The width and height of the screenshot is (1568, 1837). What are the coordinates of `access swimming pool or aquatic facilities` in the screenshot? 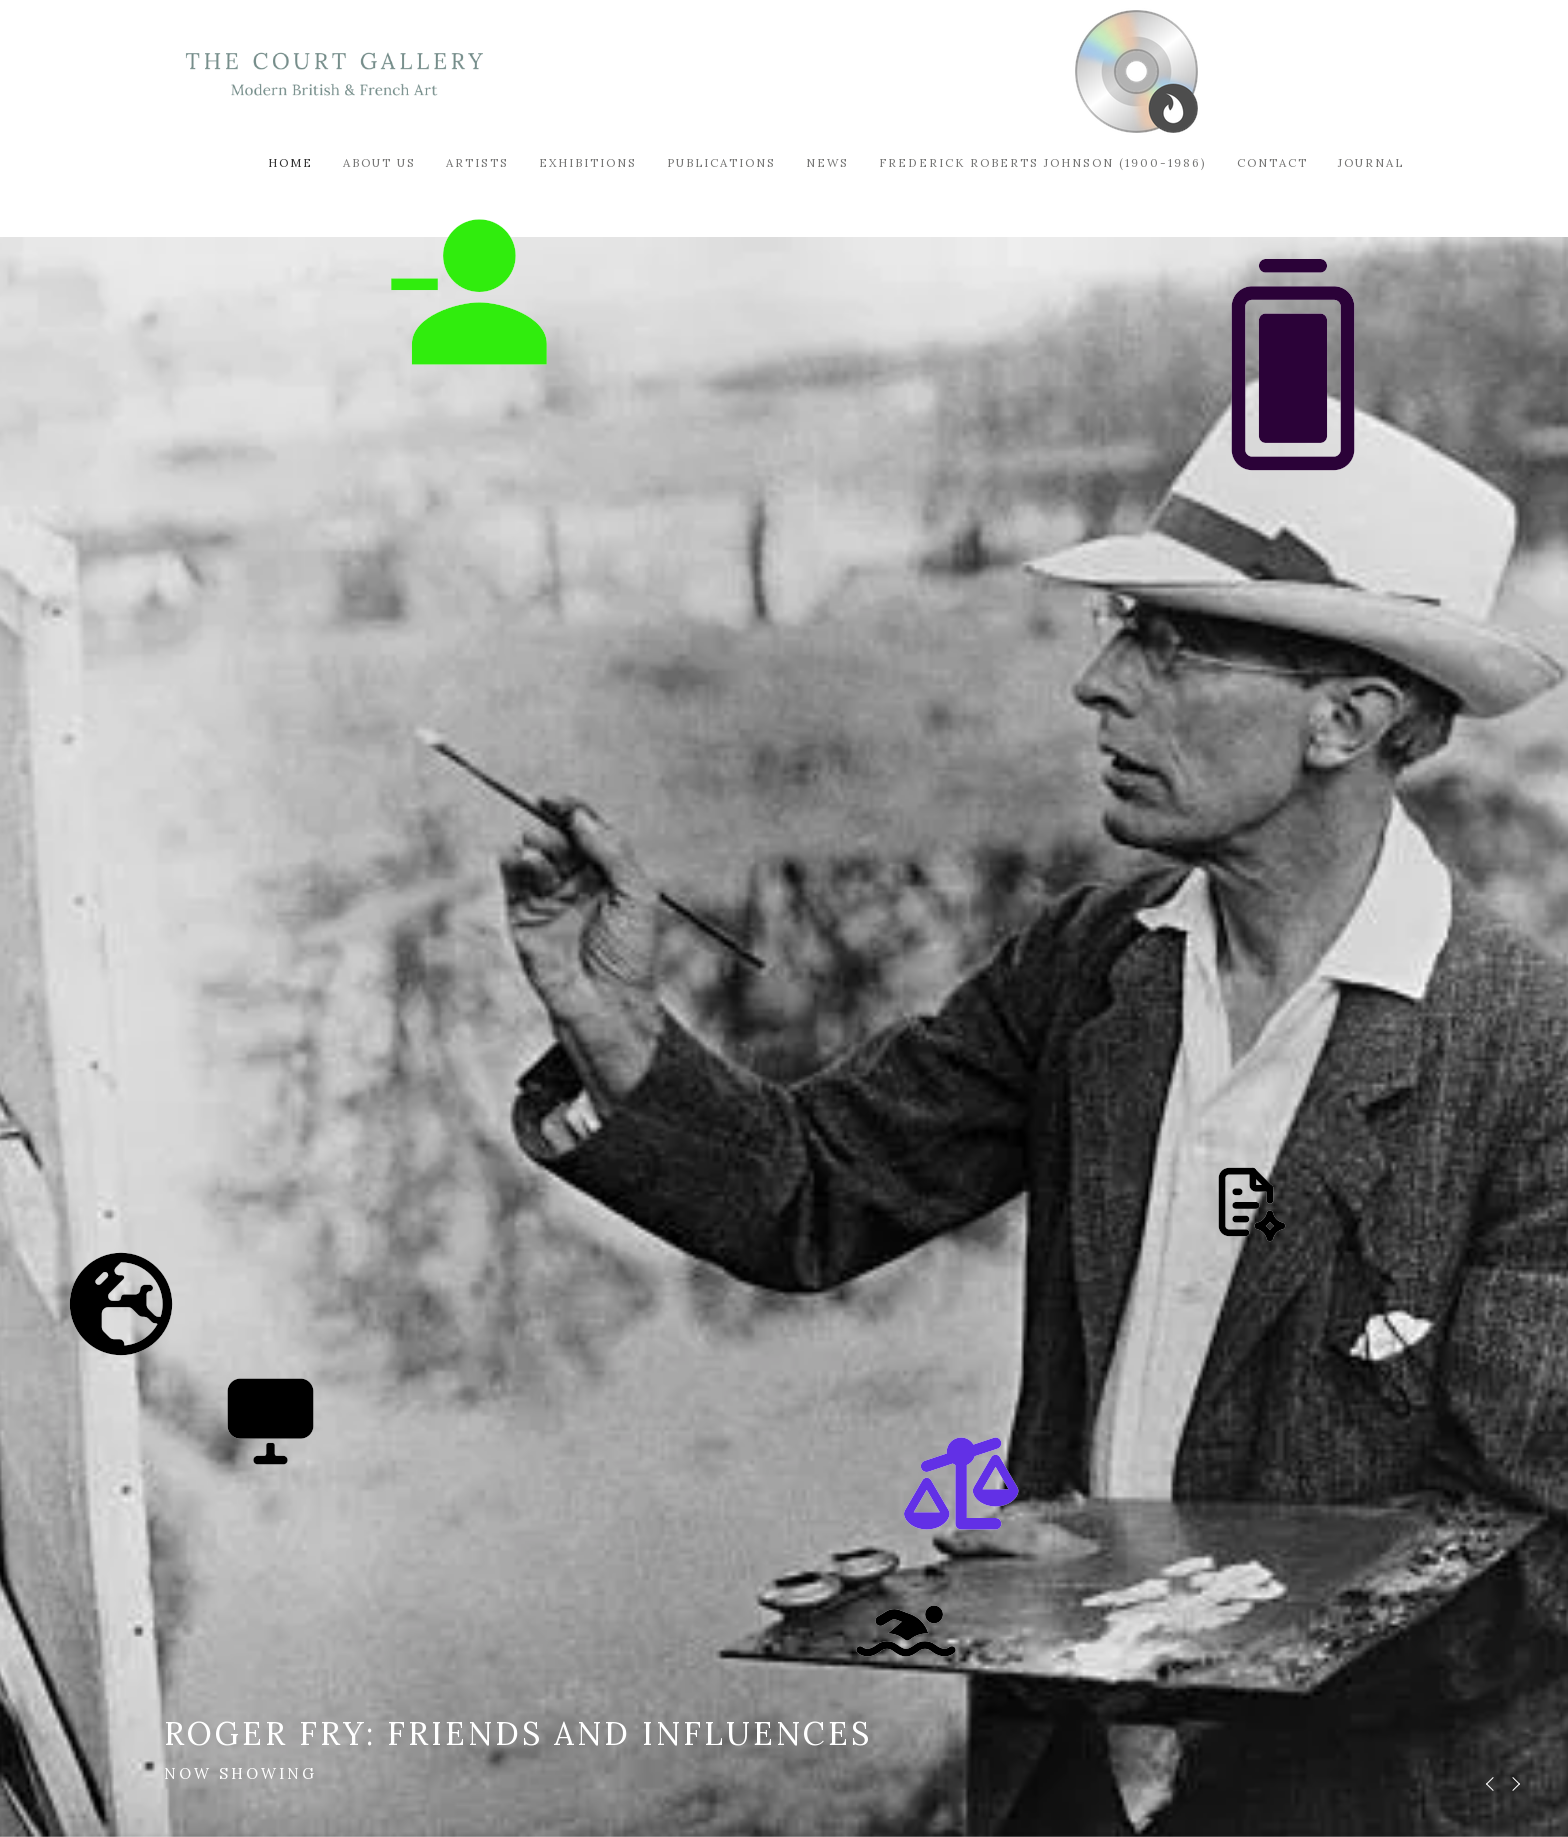 It's located at (906, 1631).